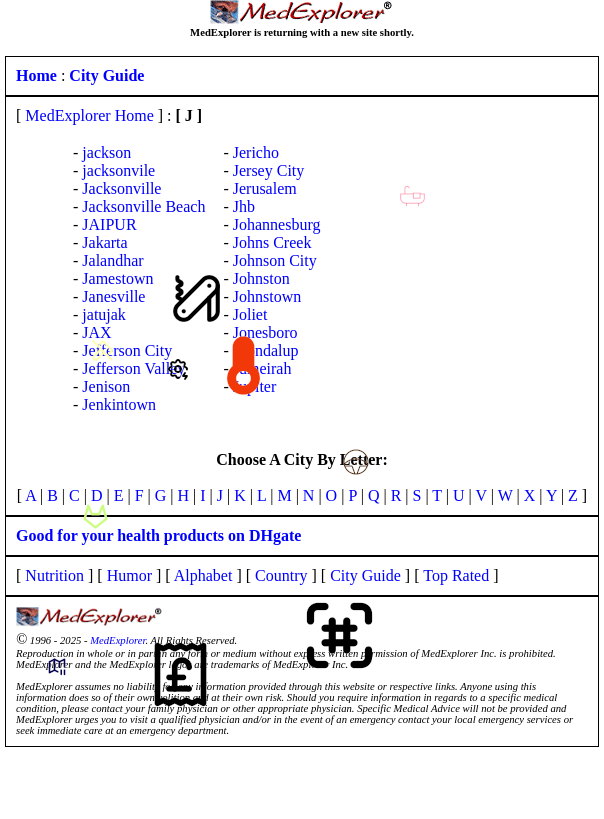 The width and height of the screenshot is (604, 819). Describe the element at coordinates (102, 350) in the screenshot. I see `indicates build or construction tools are unavailable` at that location.